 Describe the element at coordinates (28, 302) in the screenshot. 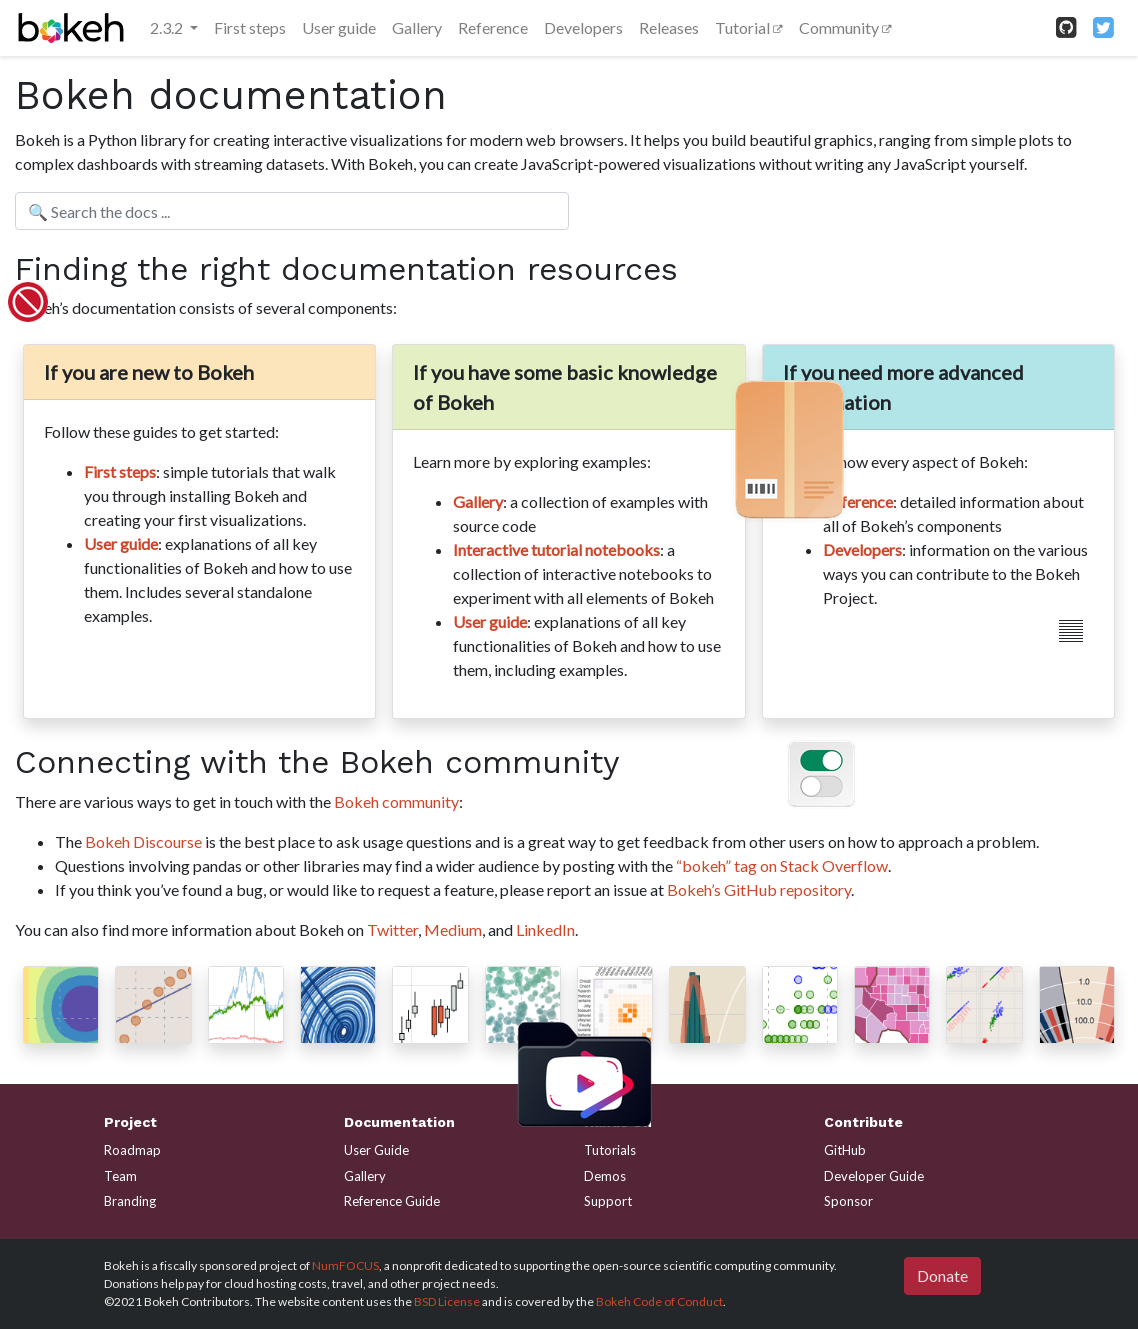

I see `delete selected email message` at that location.